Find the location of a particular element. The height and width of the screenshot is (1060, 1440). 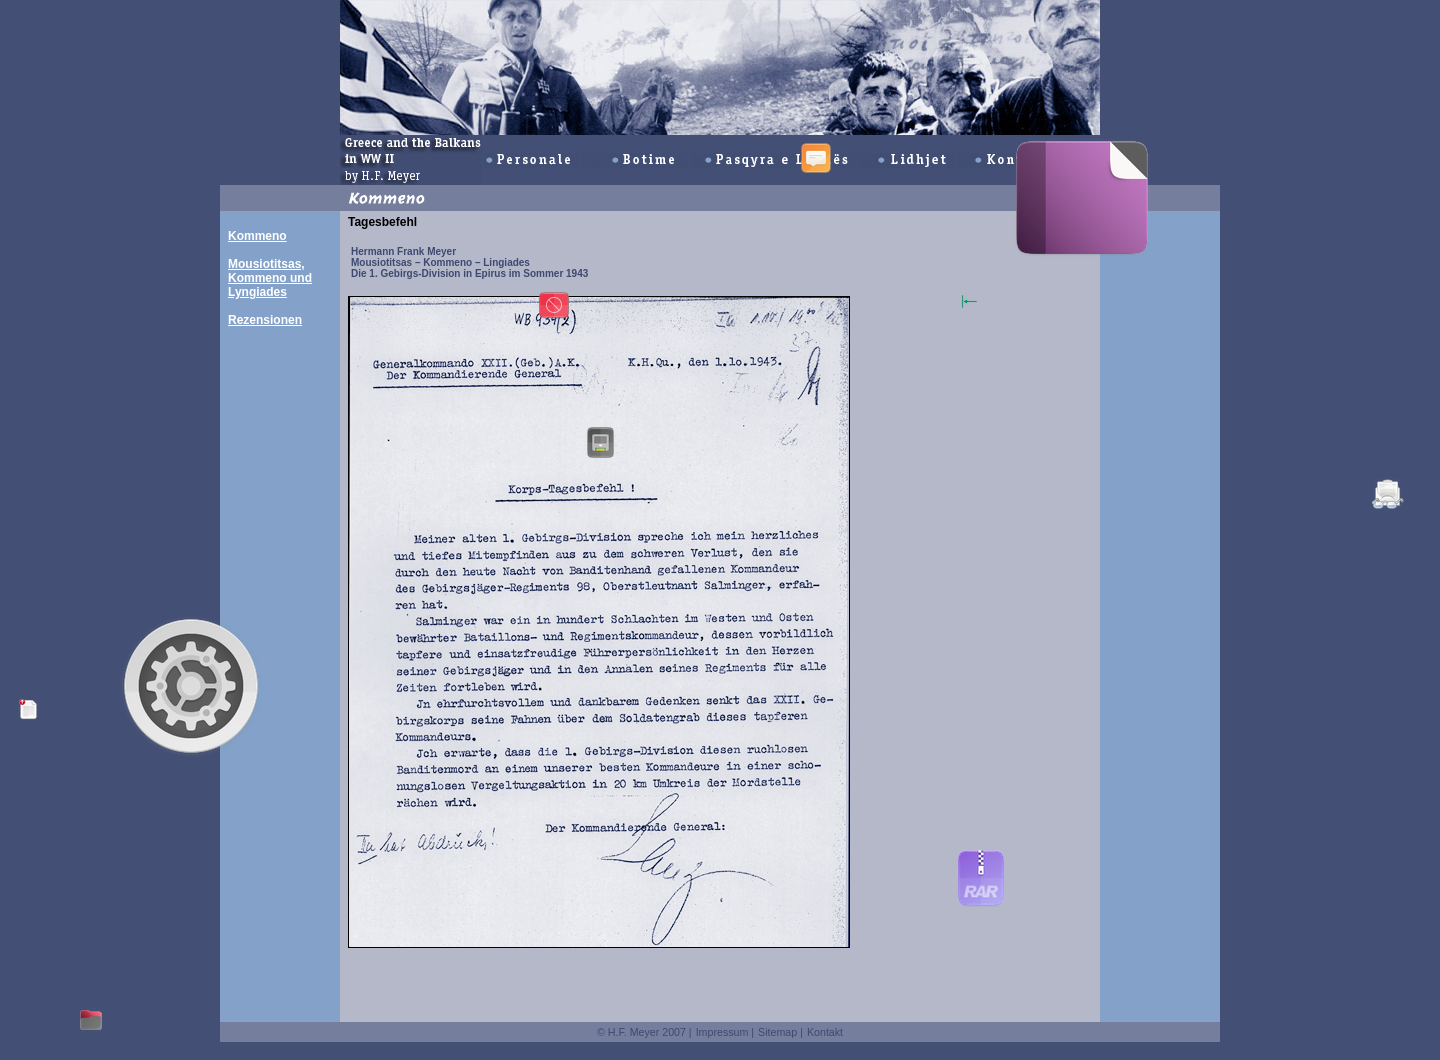

send or upload a document is located at coordinates (28, 709).